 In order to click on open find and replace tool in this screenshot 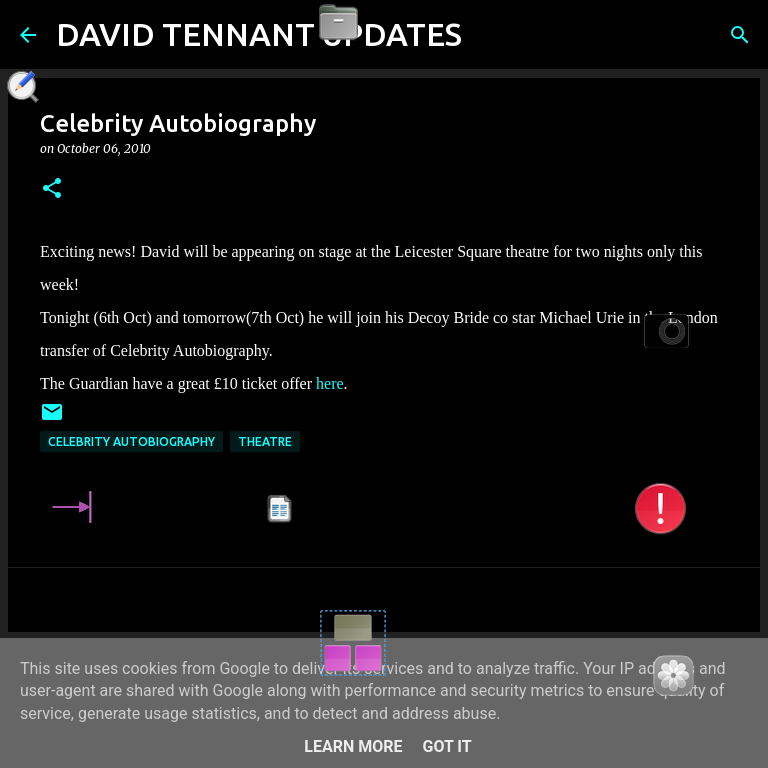, I will do `click(23, 87)`.